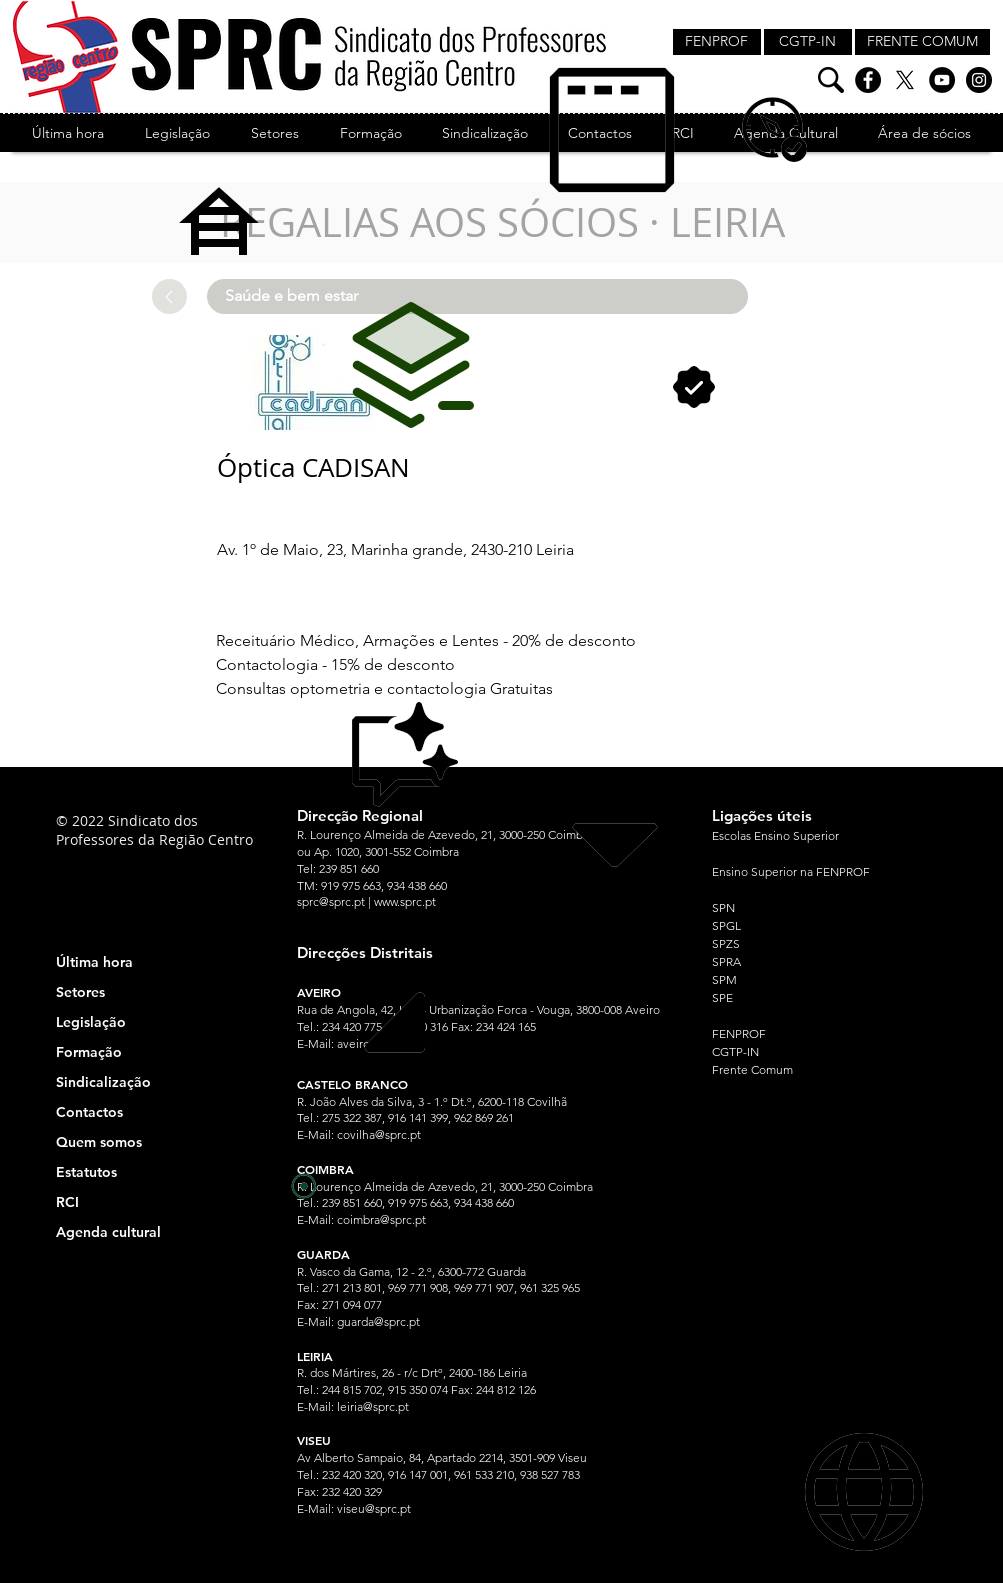 This screenshot has width=1003, height=1583. I want to click on access global or web-related settings, so click(859, 1496).